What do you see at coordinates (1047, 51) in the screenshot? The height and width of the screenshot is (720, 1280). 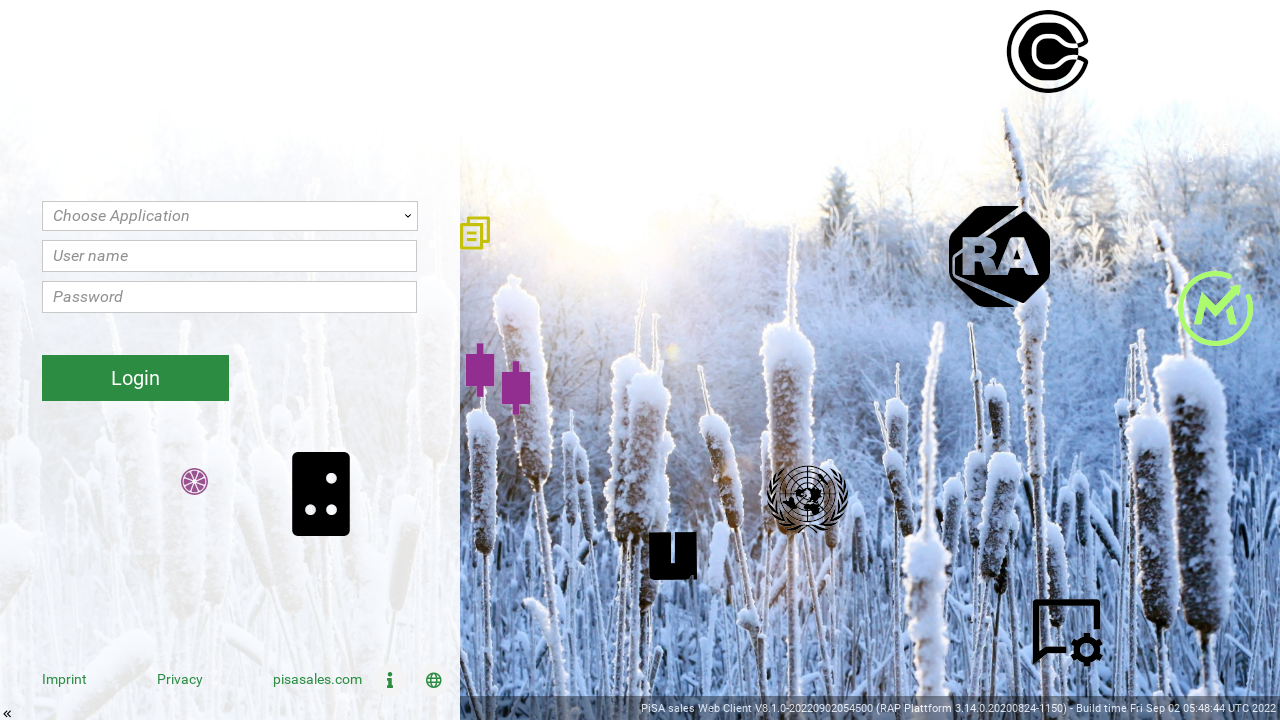 I see `open Calendly scheduling app` at bounding box center [1047, 51].